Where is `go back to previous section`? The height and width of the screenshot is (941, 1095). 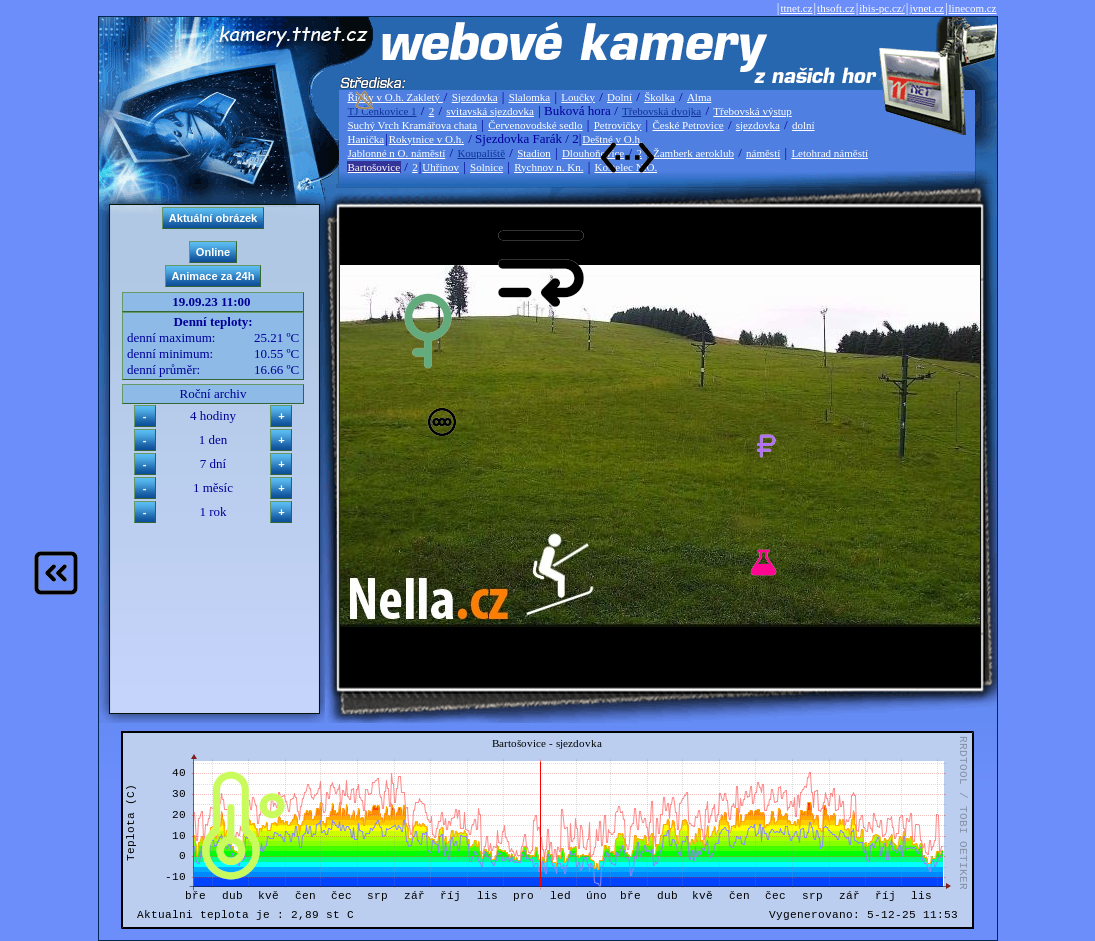 go back to previous section is located at coordinates (56, 573).